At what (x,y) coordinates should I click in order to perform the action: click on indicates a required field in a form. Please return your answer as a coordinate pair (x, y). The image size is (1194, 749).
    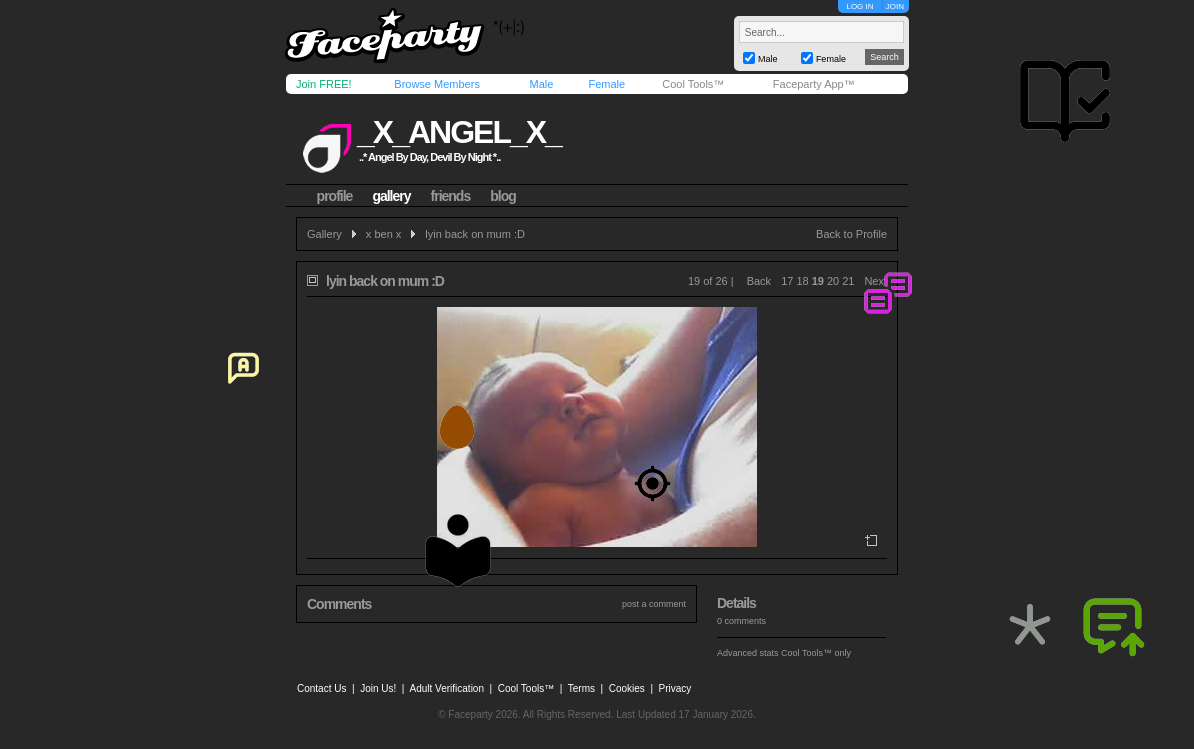
    Looking at the image, I should click on (1030, 626).